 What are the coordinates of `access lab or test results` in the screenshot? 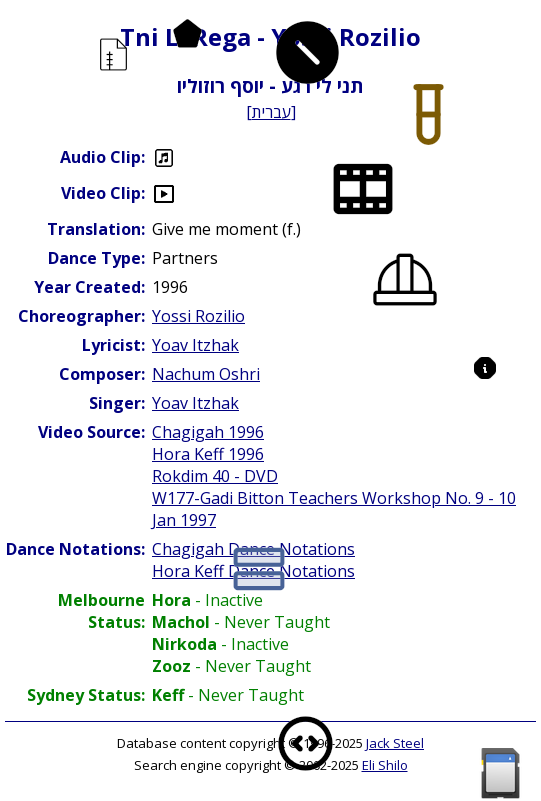 It's located at (428, 114).